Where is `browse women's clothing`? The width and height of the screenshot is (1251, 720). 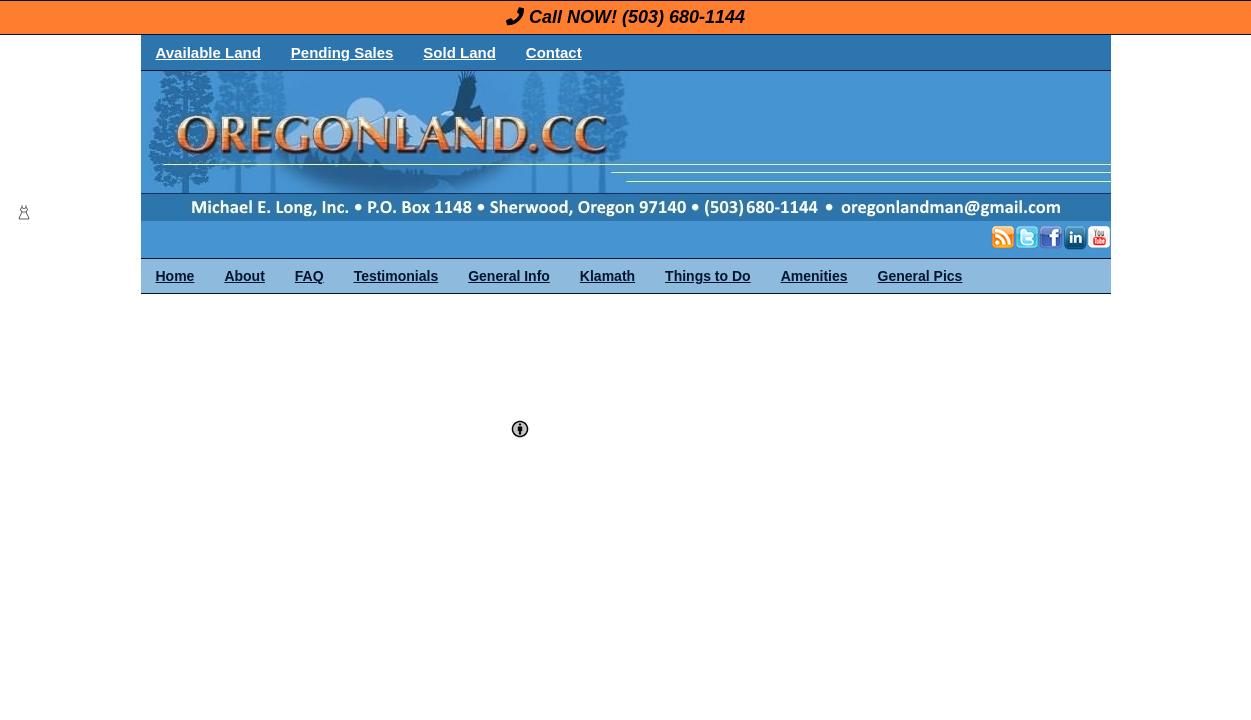
browse women's clothing is located at coordinates (24, 213).